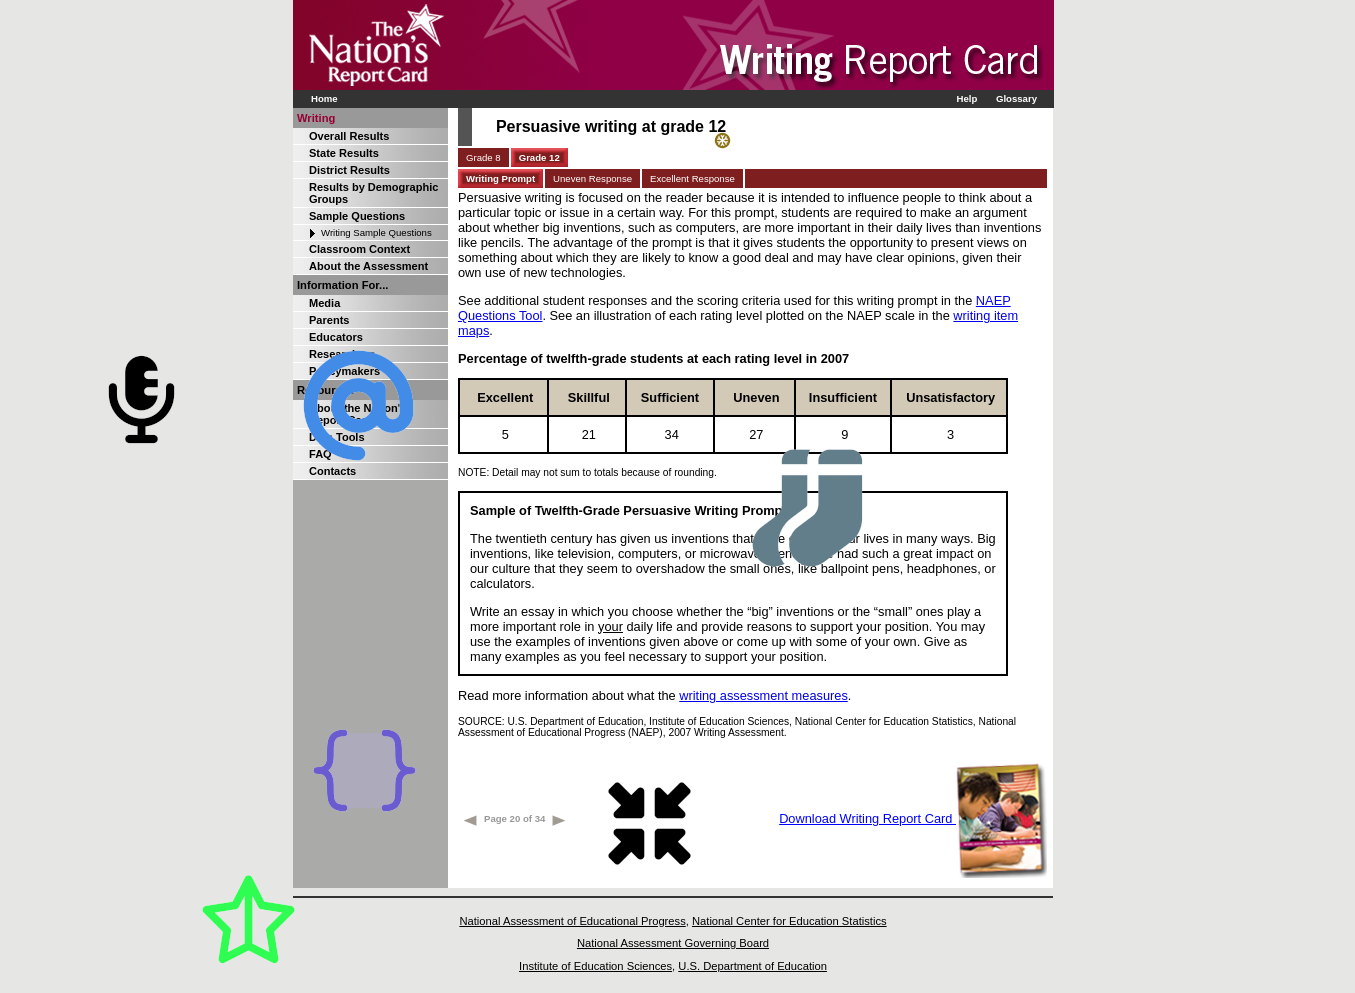  What do you see at coordinates (811, 508) in the screenshot?
I see `browse socks or hosiery products` at bounding box center [811, 508].